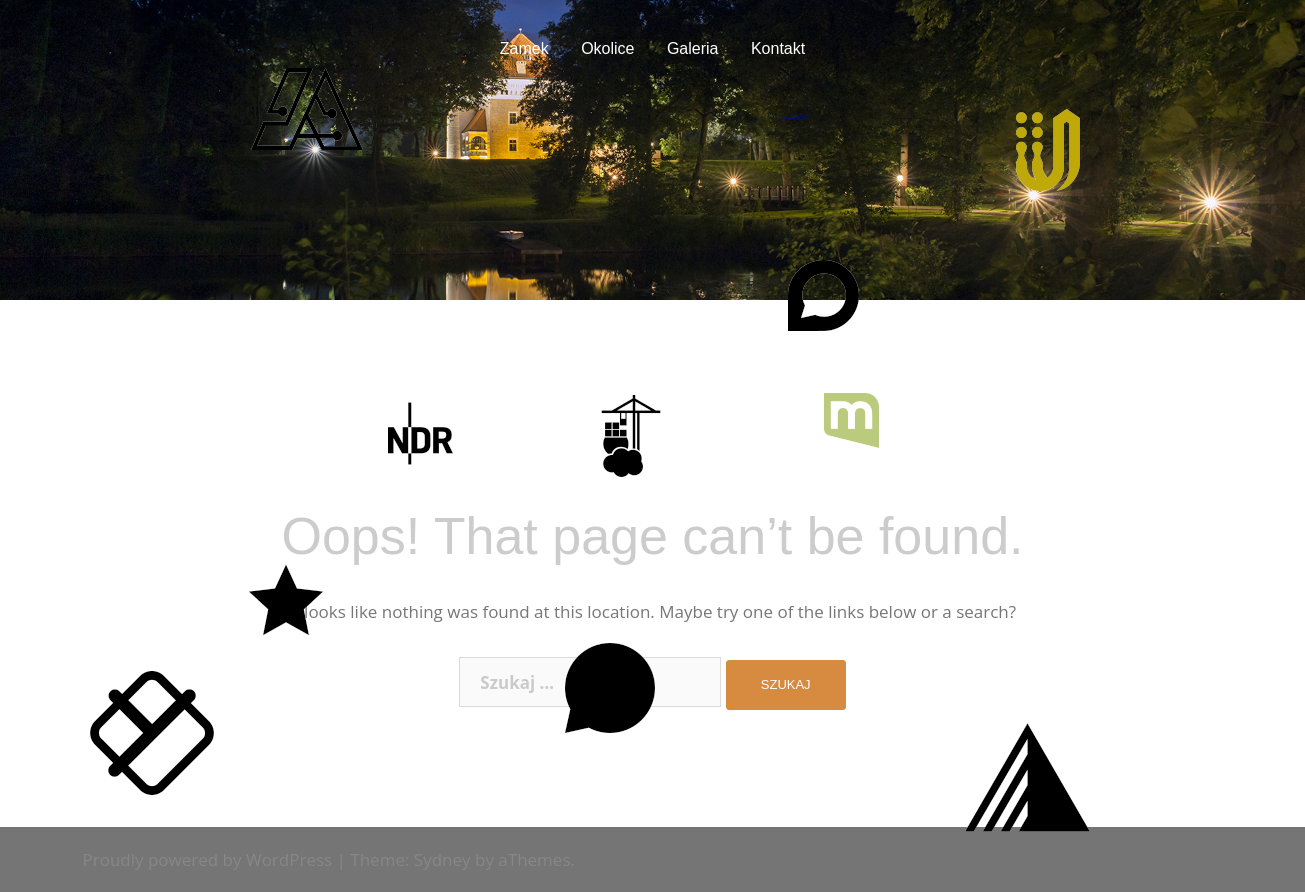  I want to click on mail.com email service logo, so click(851, 420).